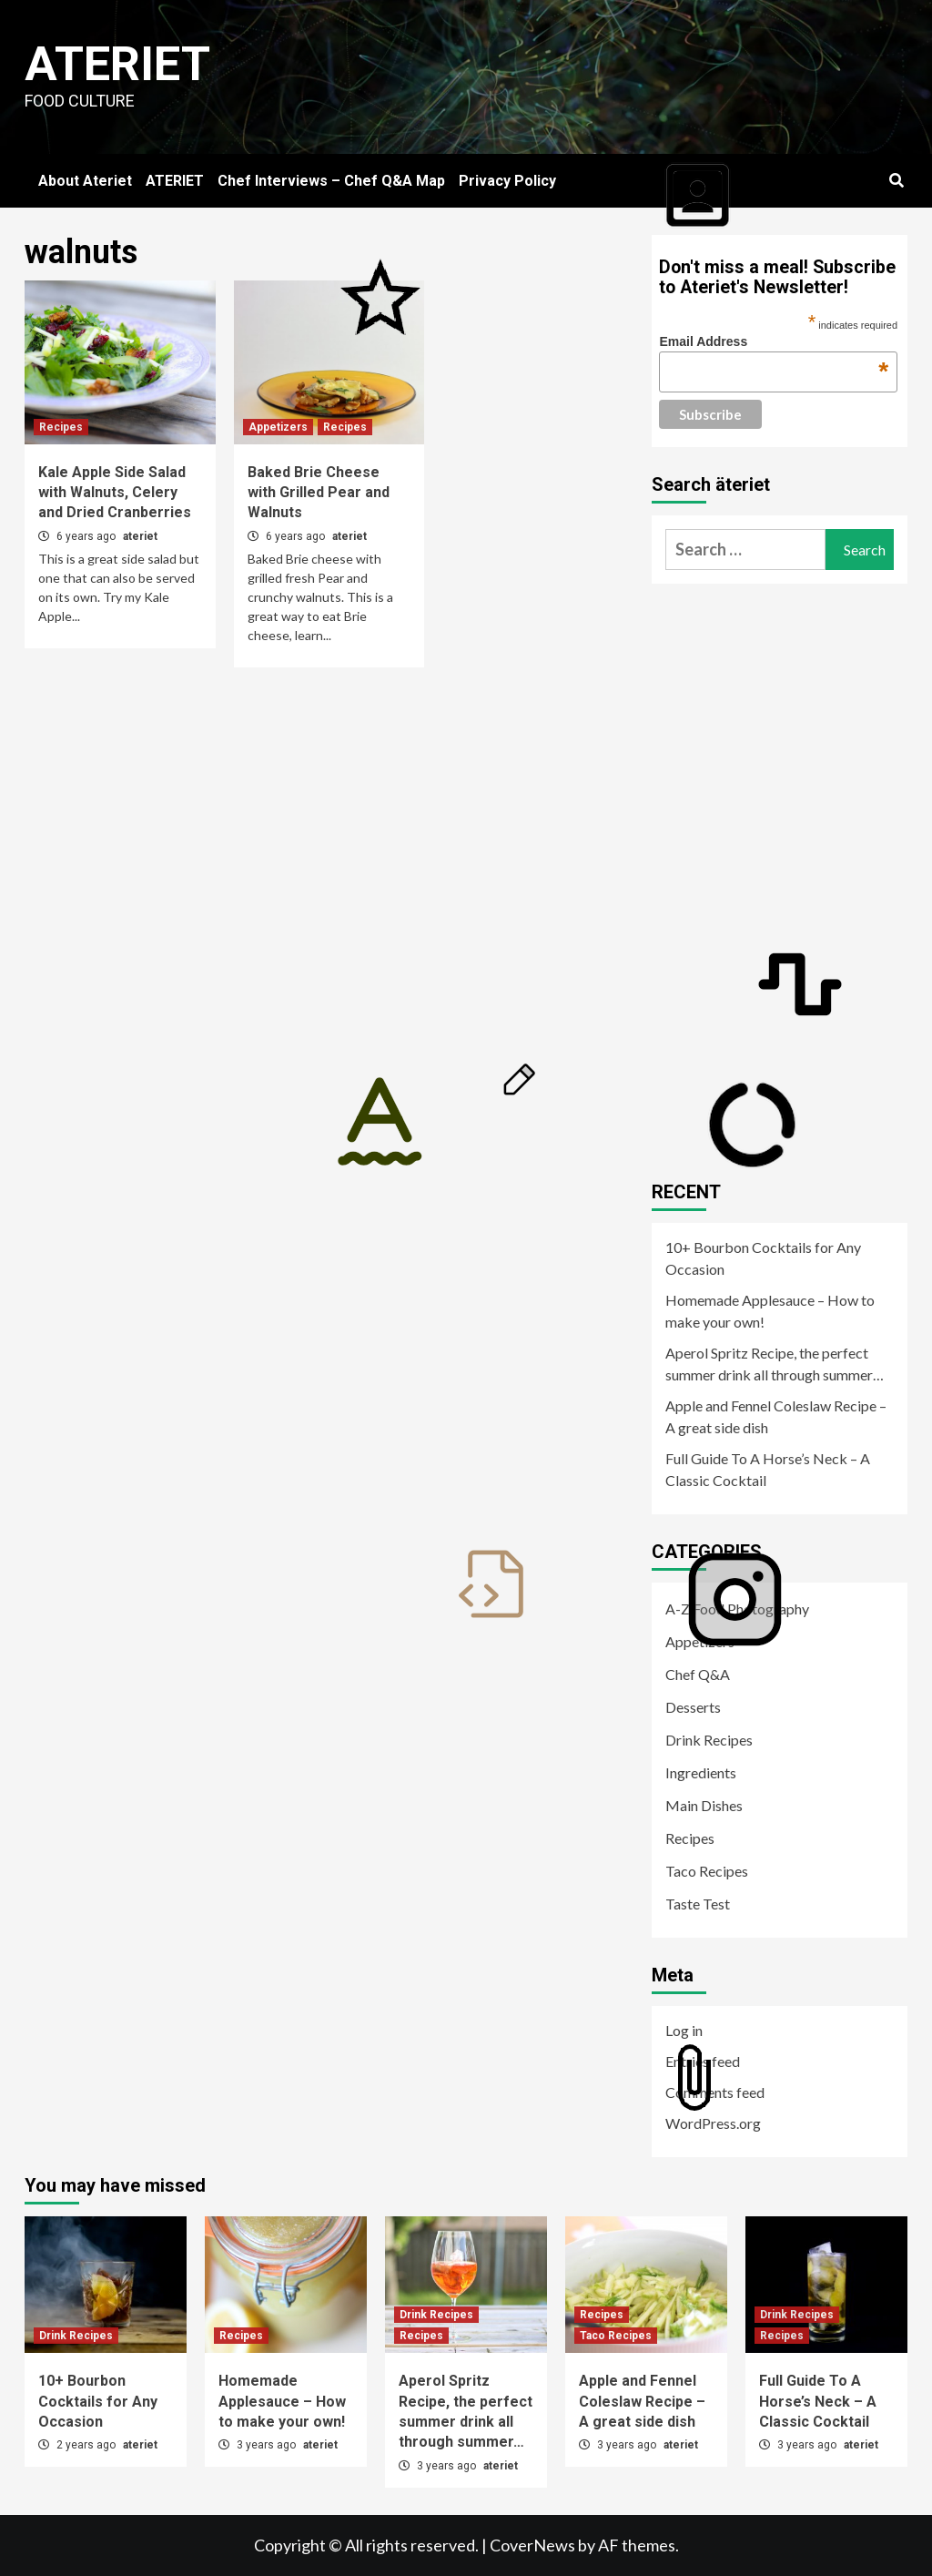 The width and height of the screenshot is (932, 2576). What do you see at coordinates (693, 2077) in the screenshot?
I see `attach a file to your message` at bounding box center [693, 2077].